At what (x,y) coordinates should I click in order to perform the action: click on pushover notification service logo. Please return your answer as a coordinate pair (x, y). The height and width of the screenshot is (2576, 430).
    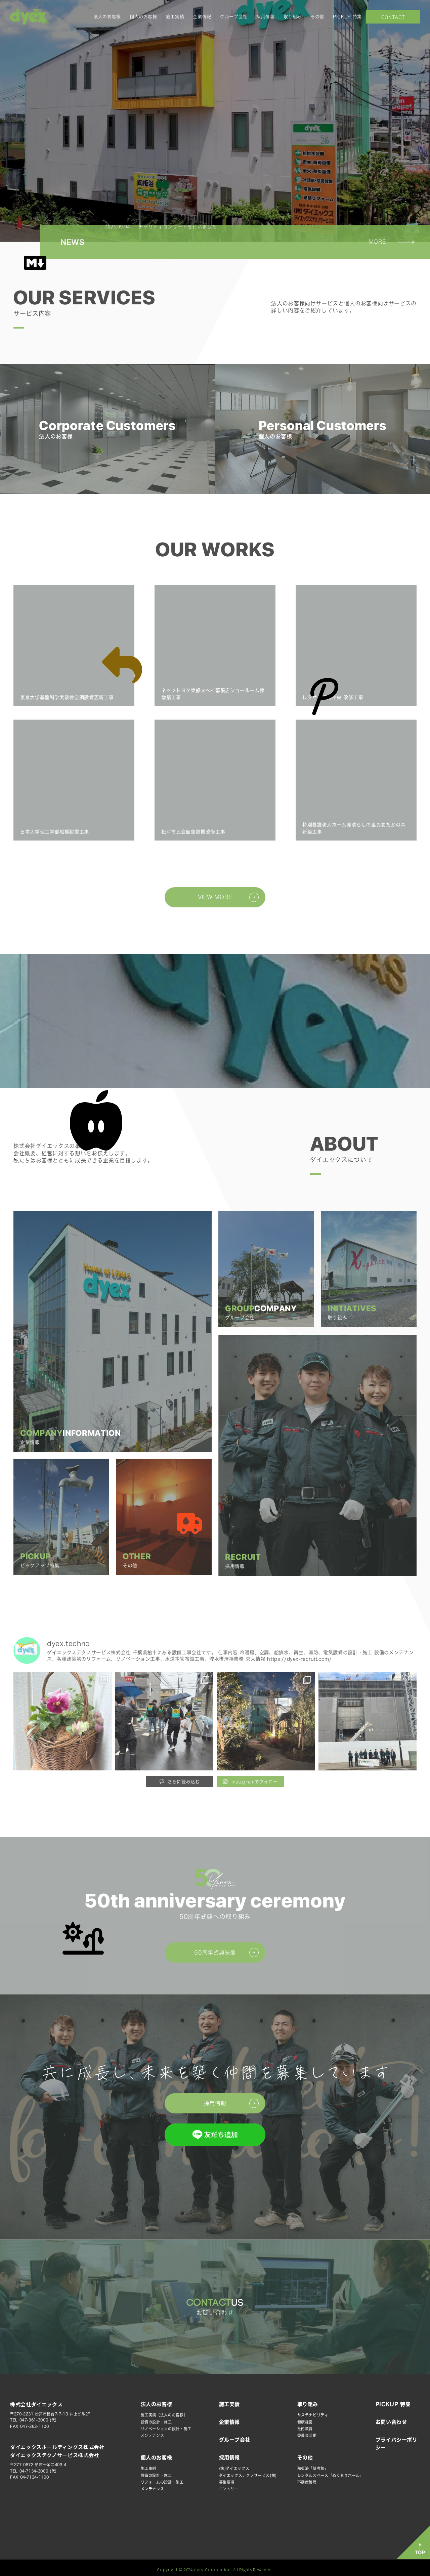
    Looking at the image, I should click on (323, 696).